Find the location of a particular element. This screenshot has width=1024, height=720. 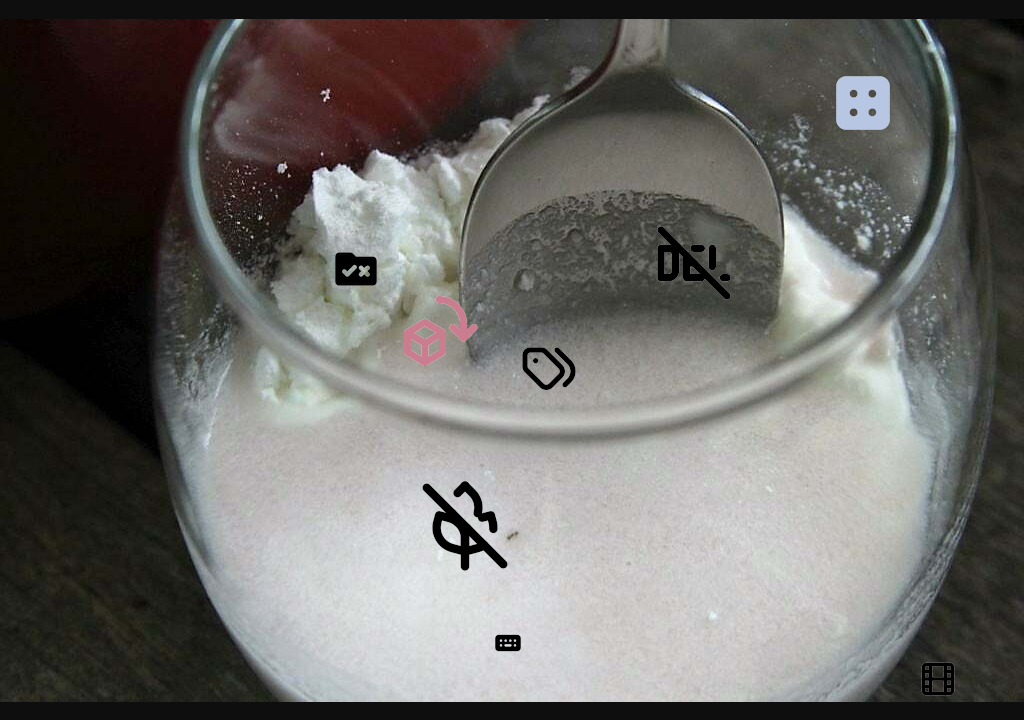

randomize or shuffle content is located at coordinates (863, 103).